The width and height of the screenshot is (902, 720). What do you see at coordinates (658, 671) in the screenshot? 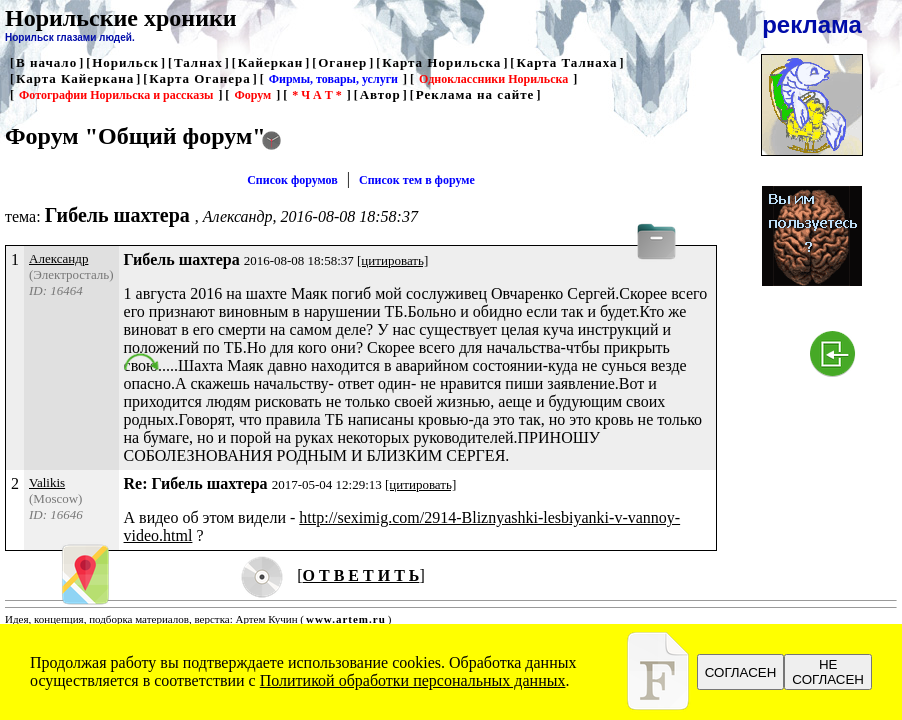
I see `a fortran source code file` at bounding box center [658, 671].